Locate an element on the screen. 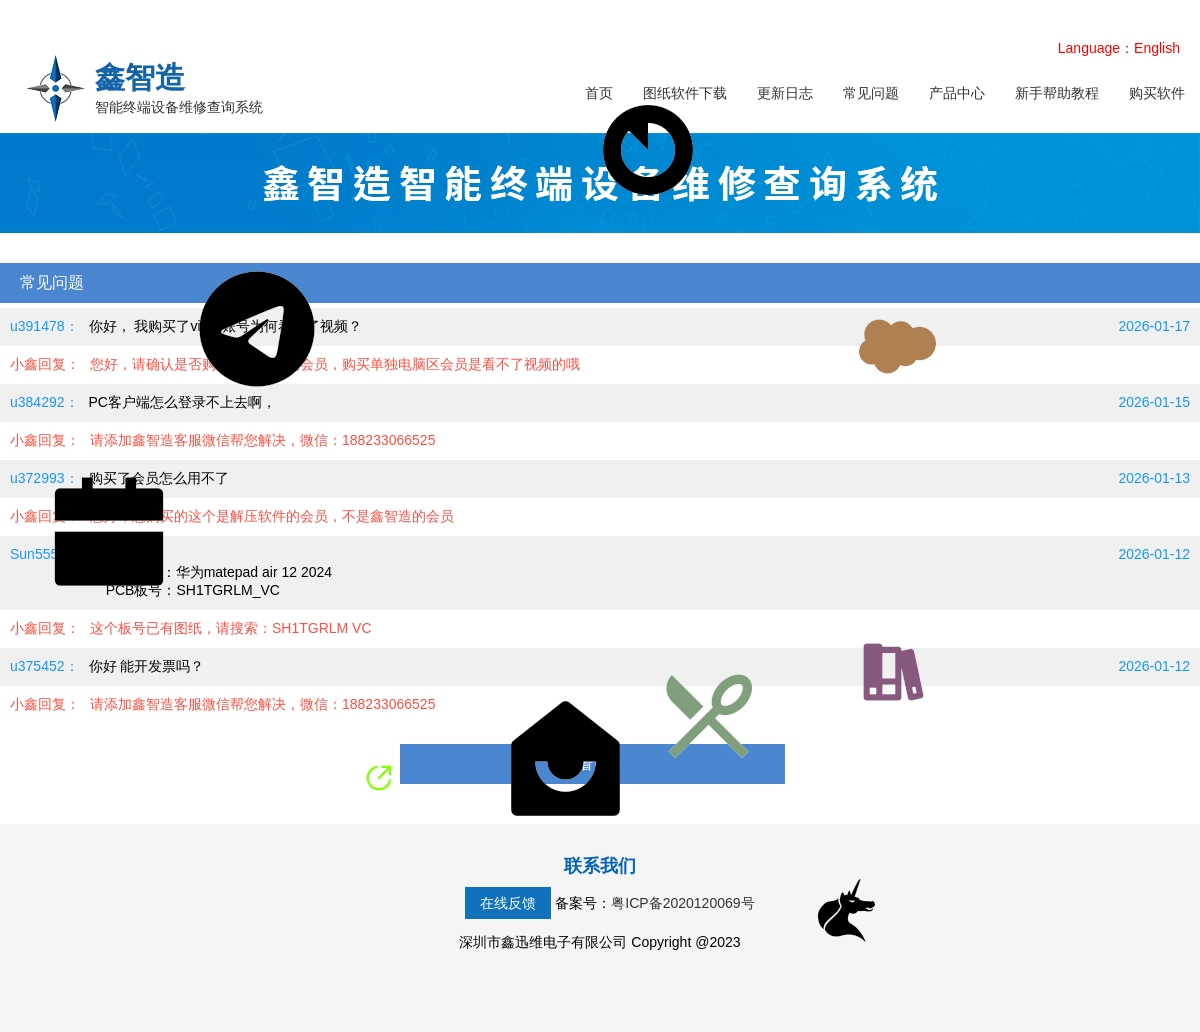  share this content with others is located at coordinates (379, 778).